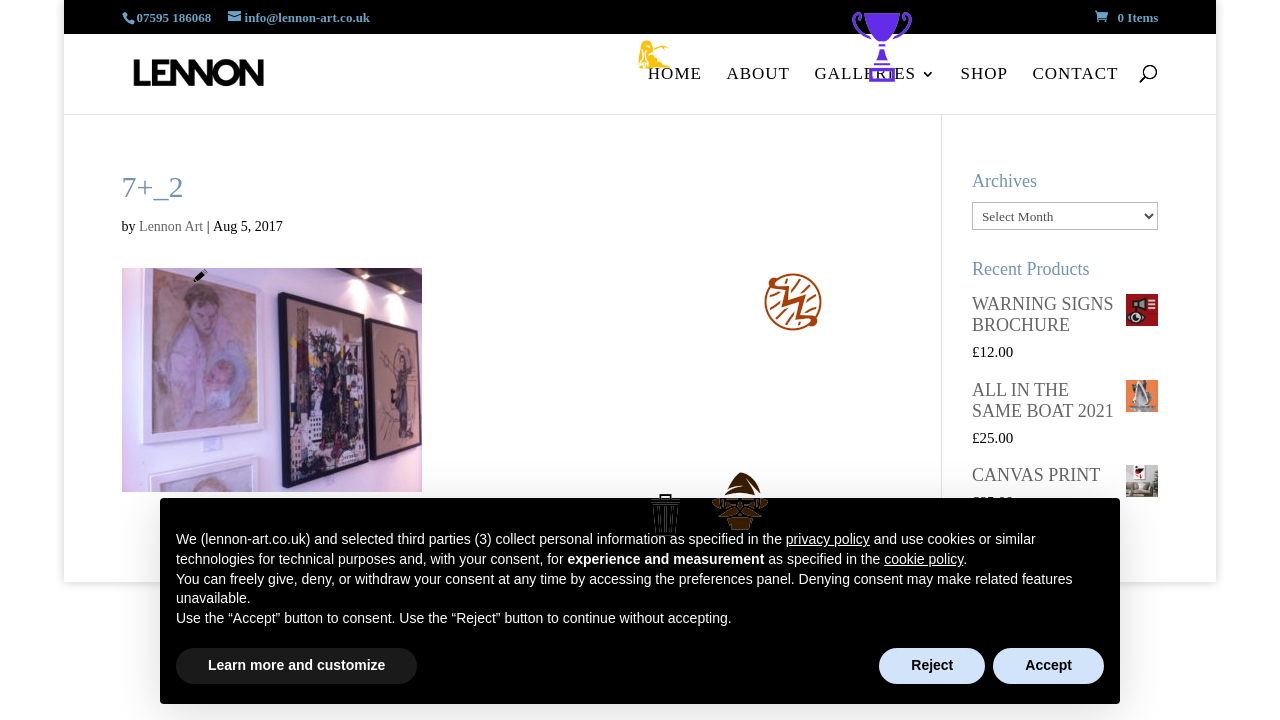  What do you see at coordinates (665, 510) in the screenshot?
I see `delete selected item` at bounding box center [665, 510].